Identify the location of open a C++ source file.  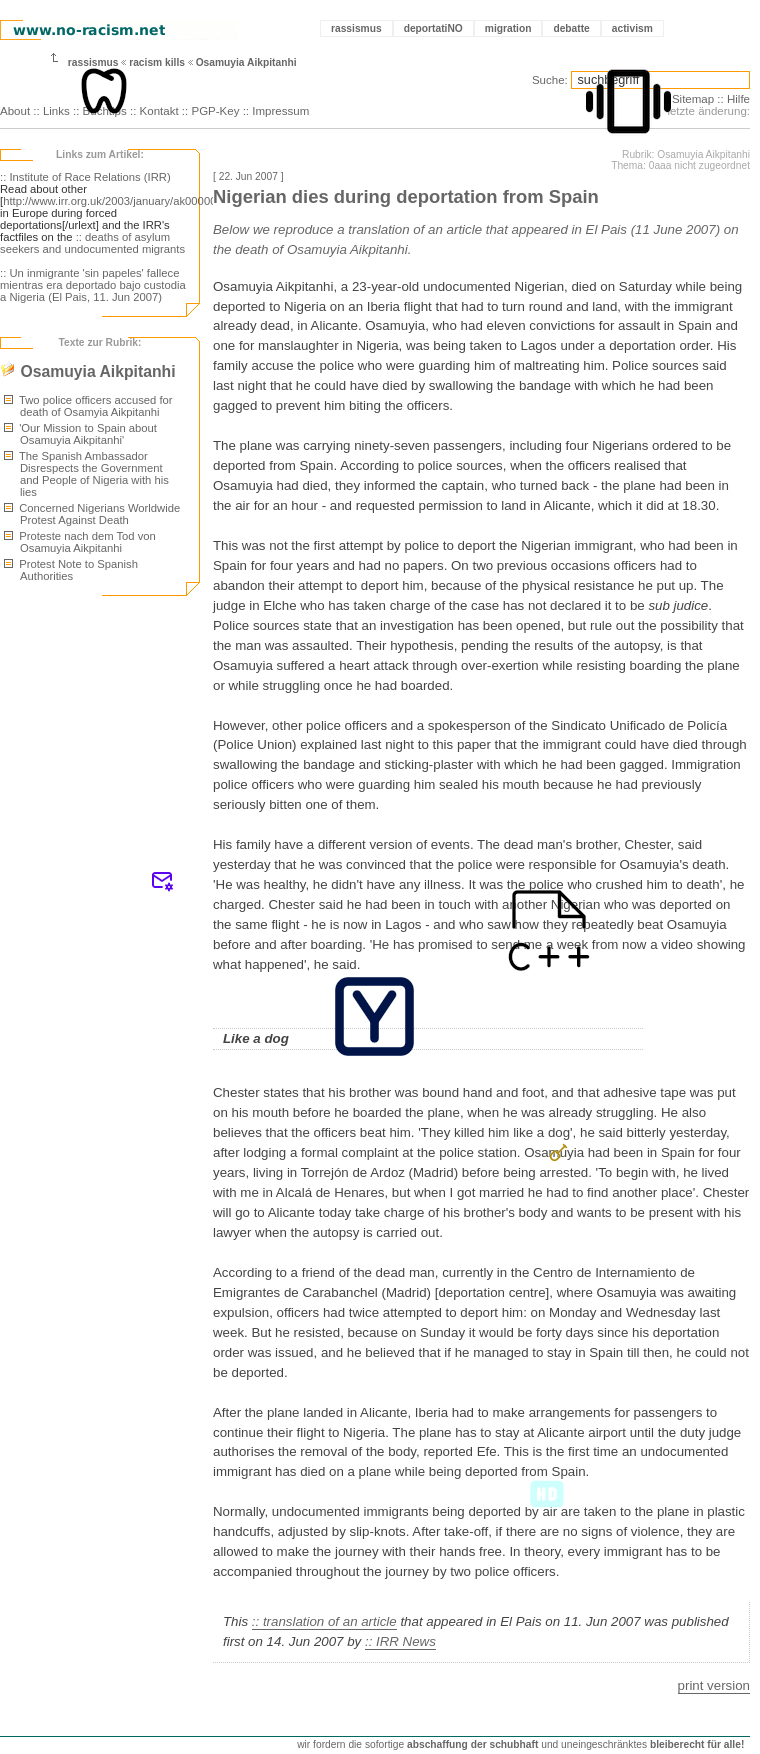
(549, 934).